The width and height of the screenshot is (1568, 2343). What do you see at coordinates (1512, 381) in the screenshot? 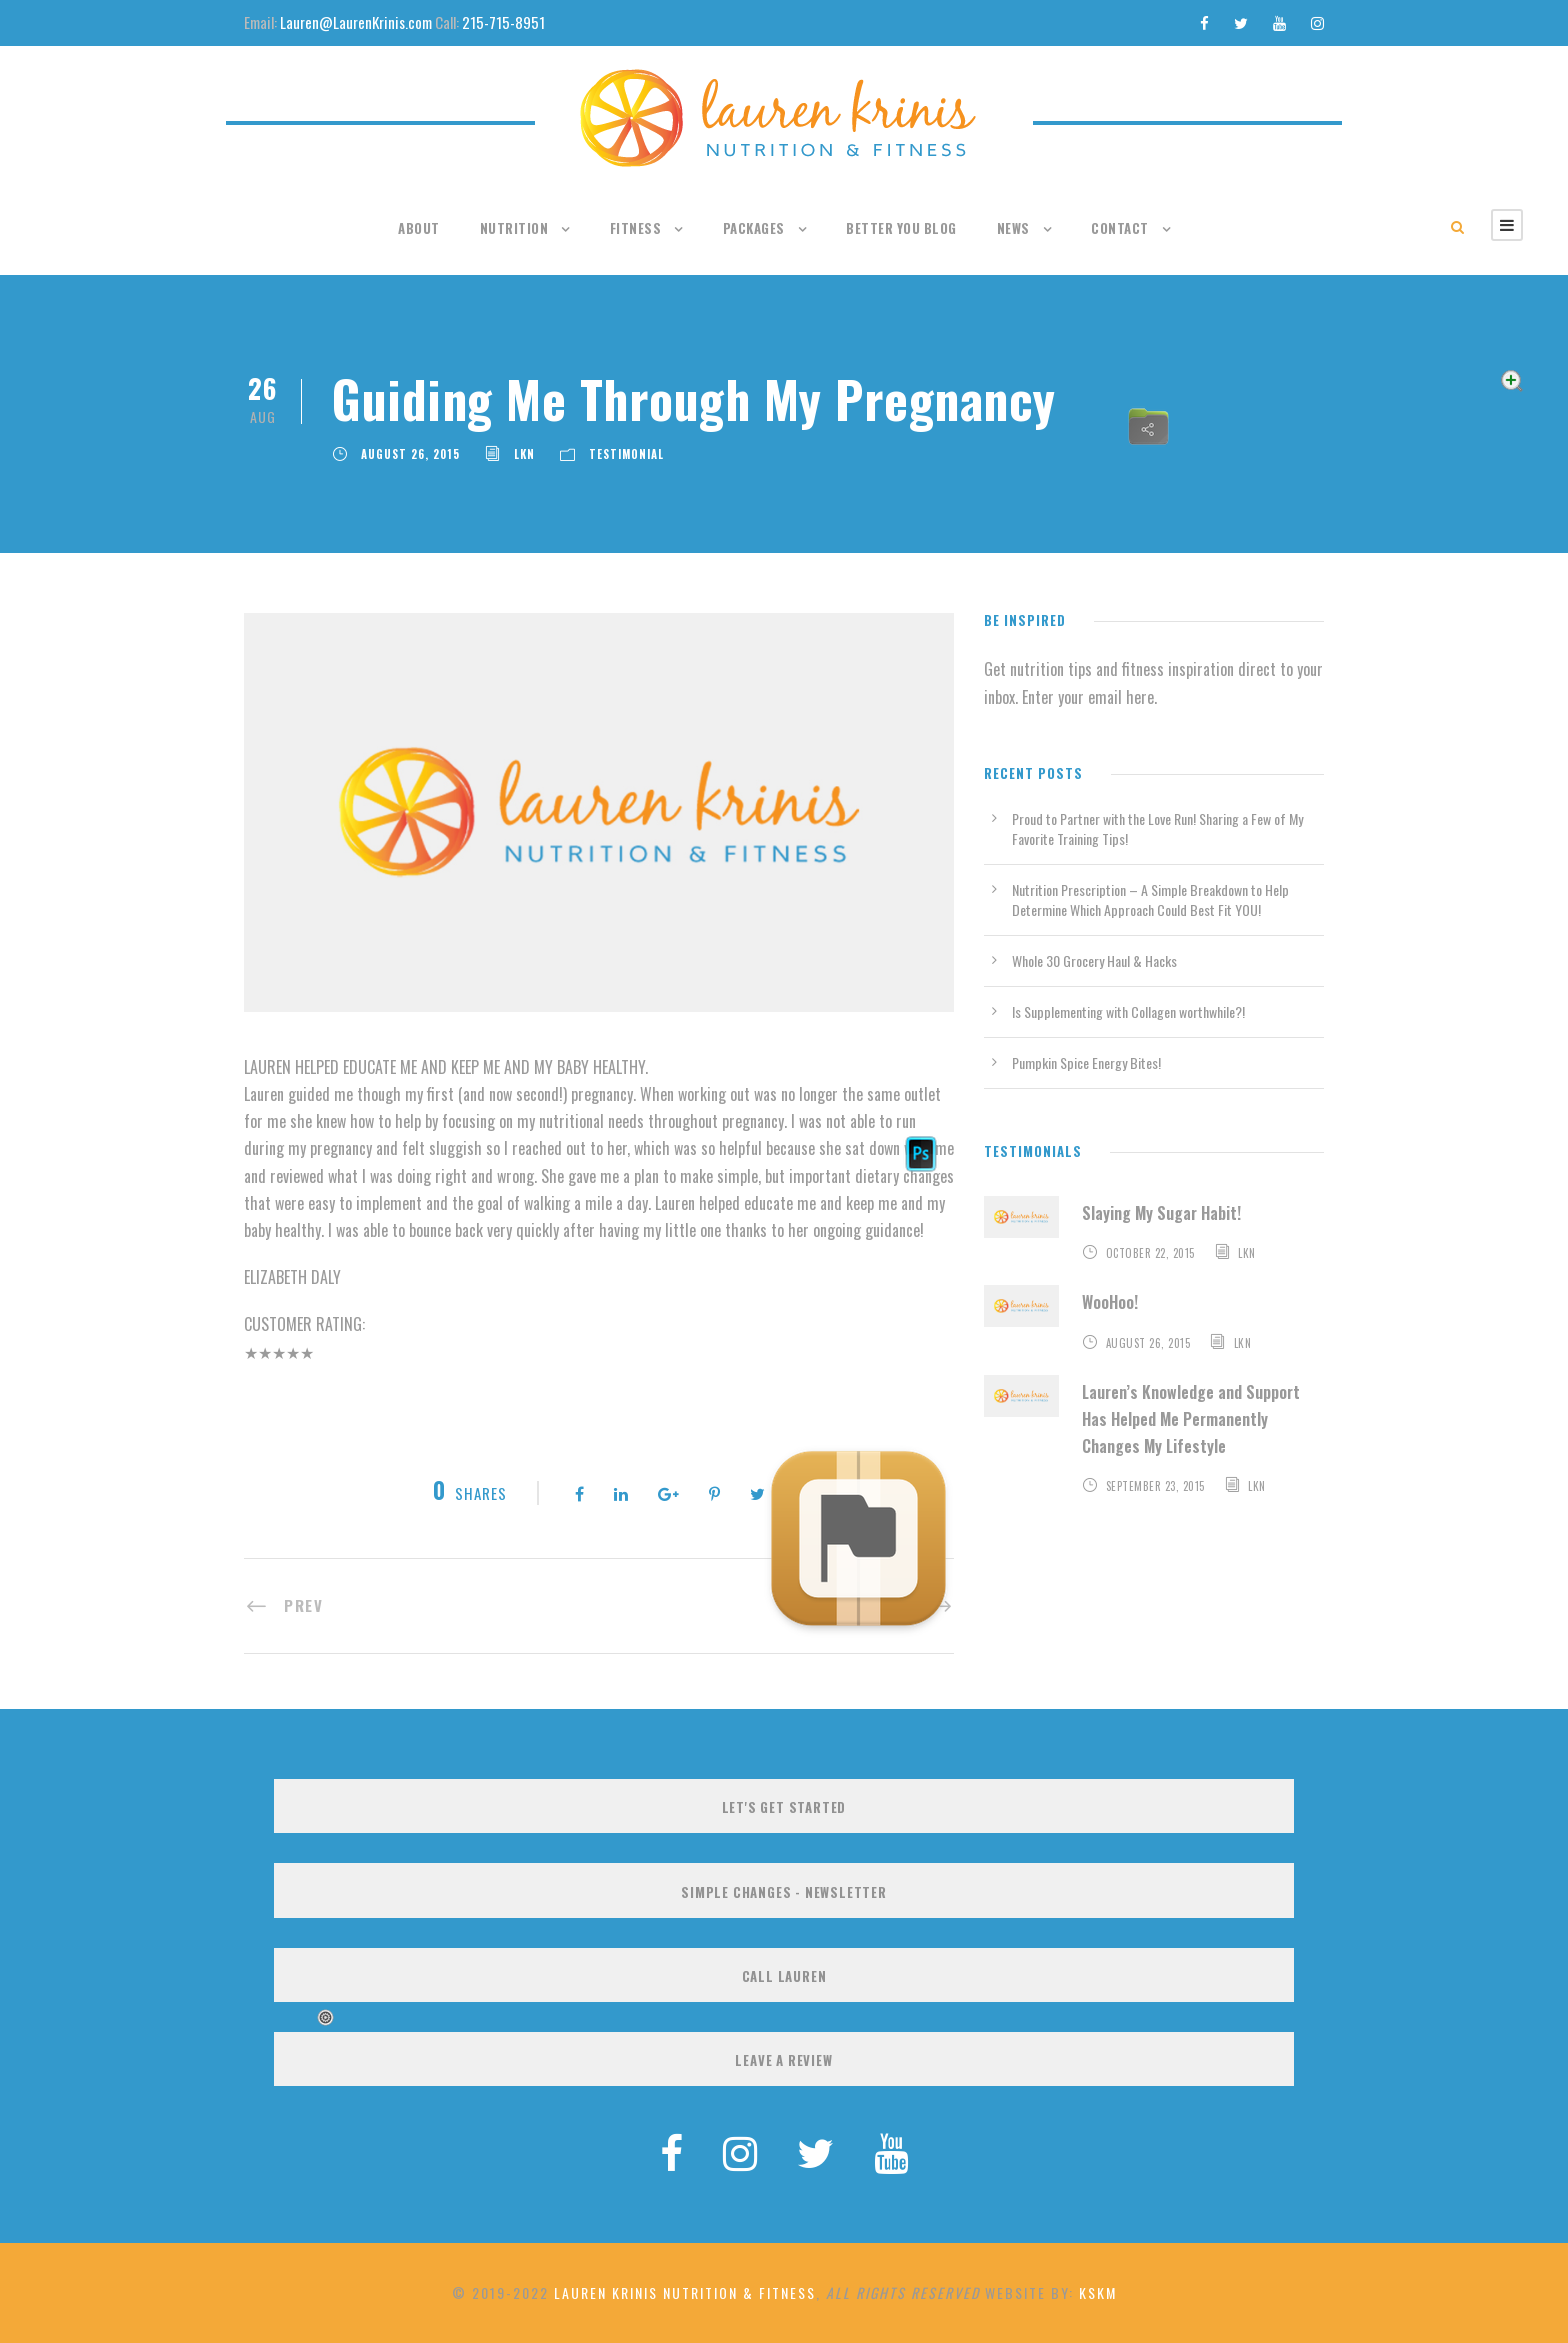
I see `zoom in on the current view` at bounding box center [1512, 381].